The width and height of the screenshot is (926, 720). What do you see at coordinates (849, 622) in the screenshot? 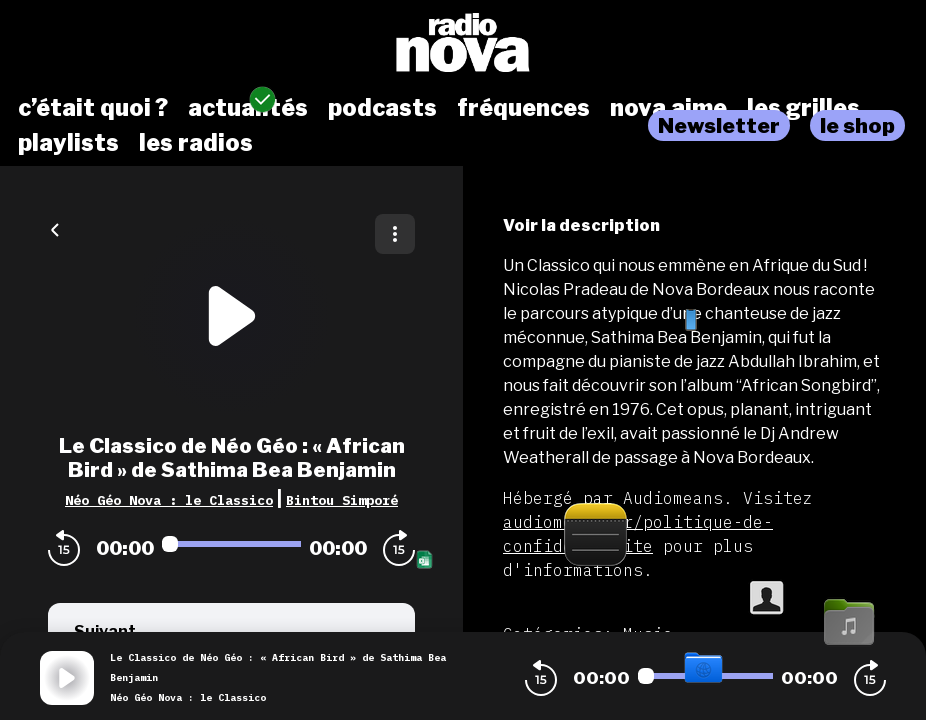
I see `open your music folder` at bounding box center [849, 622].